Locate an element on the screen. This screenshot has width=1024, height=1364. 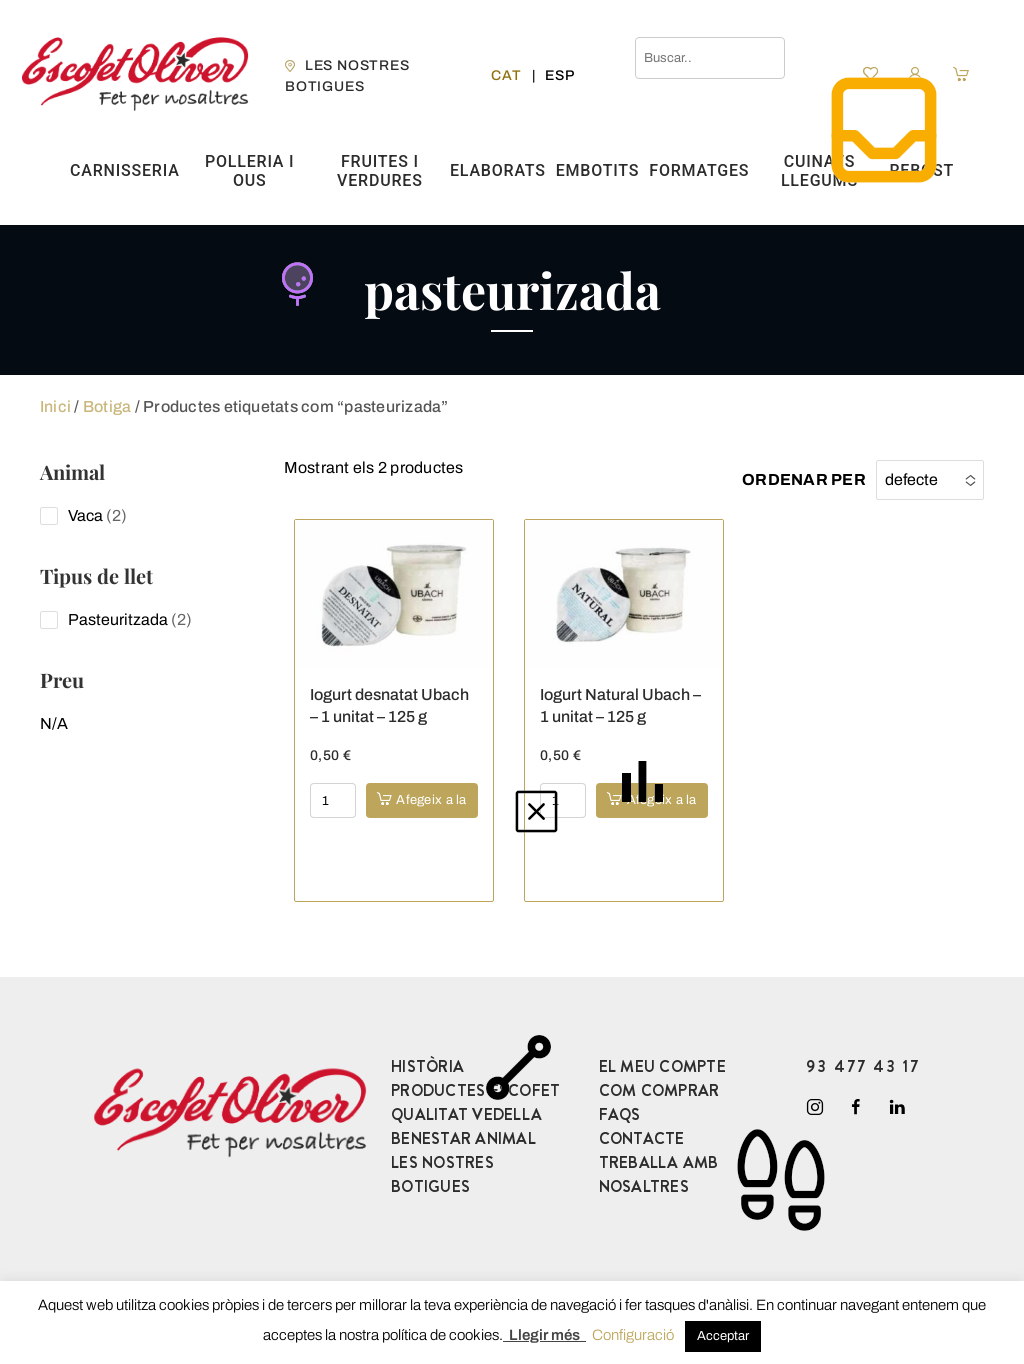
view your inbox messages is located at coordinates (884, 130).